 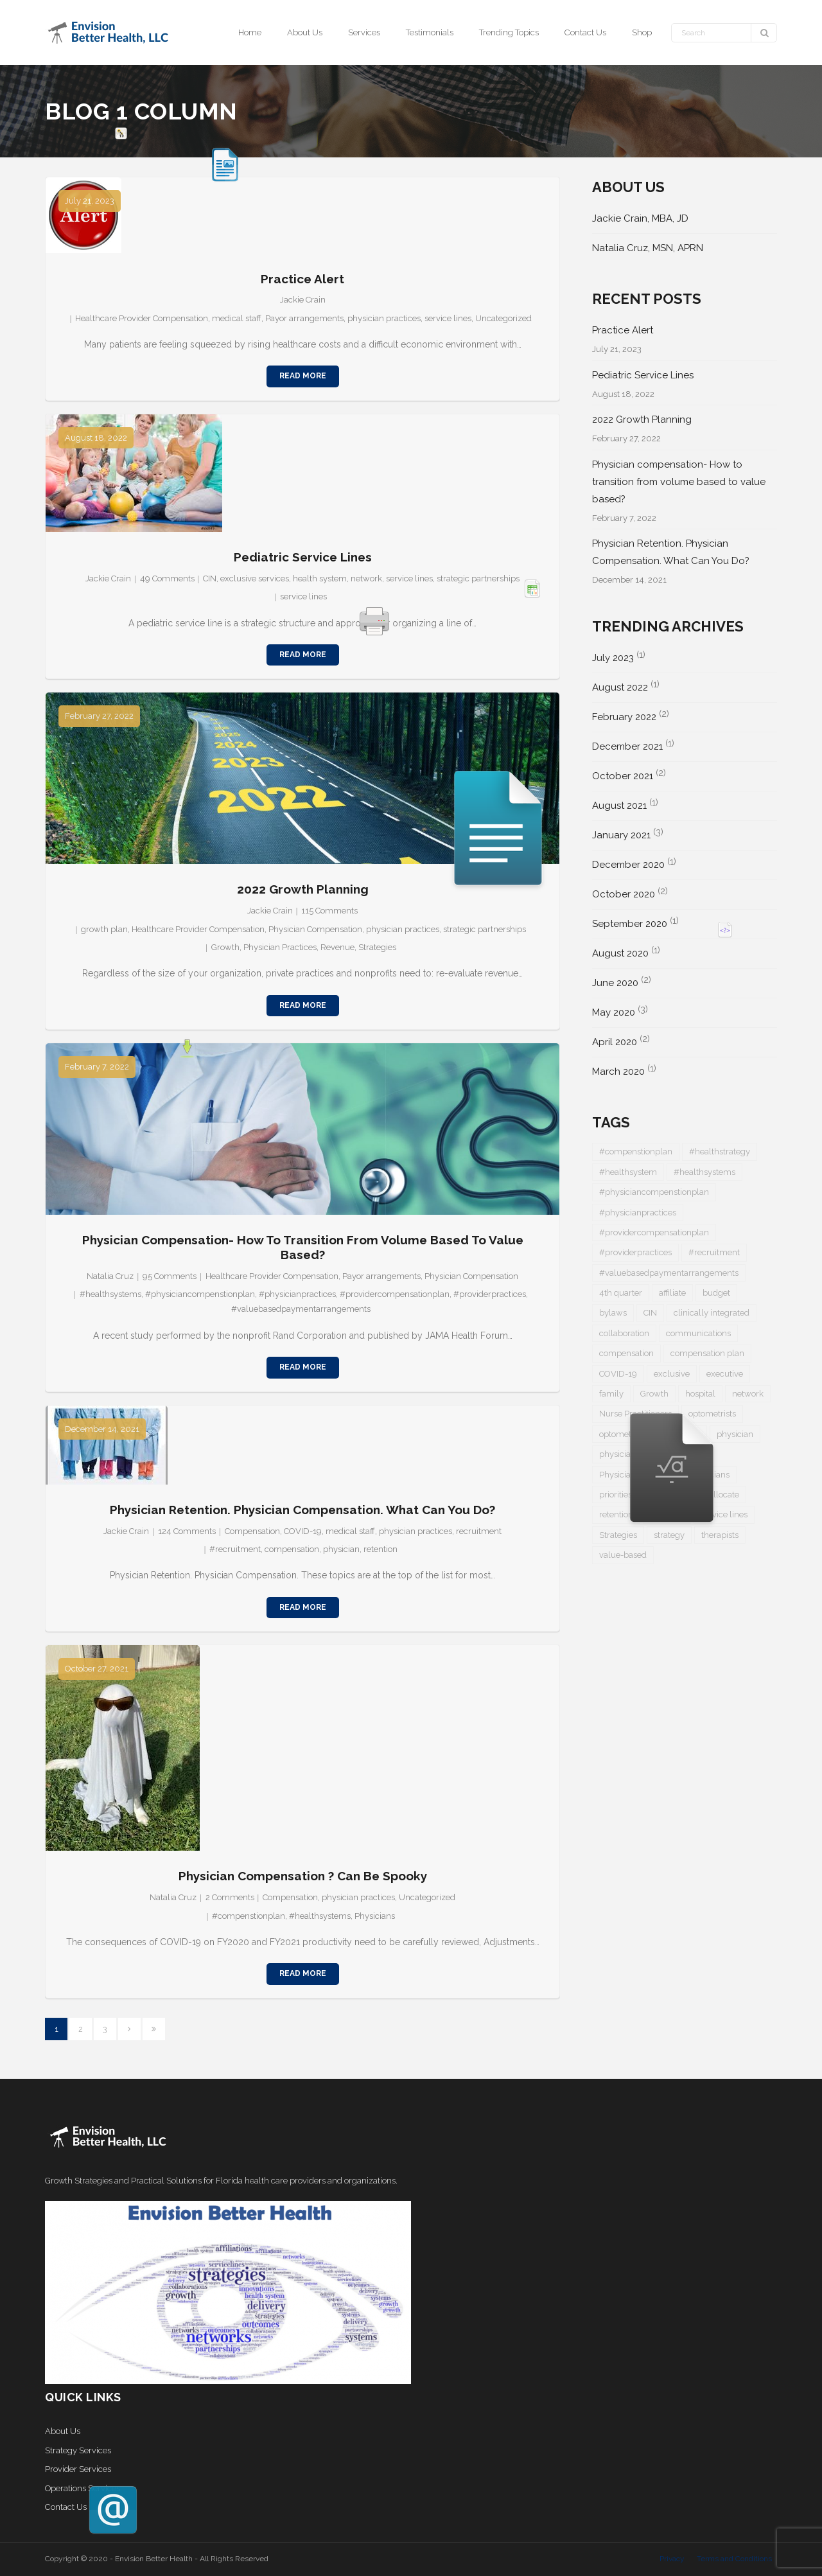 What do you see at coordinates (225, 164) in the screenshot?
I see `open an opendocument text template file` at bounding box center [225, 164].